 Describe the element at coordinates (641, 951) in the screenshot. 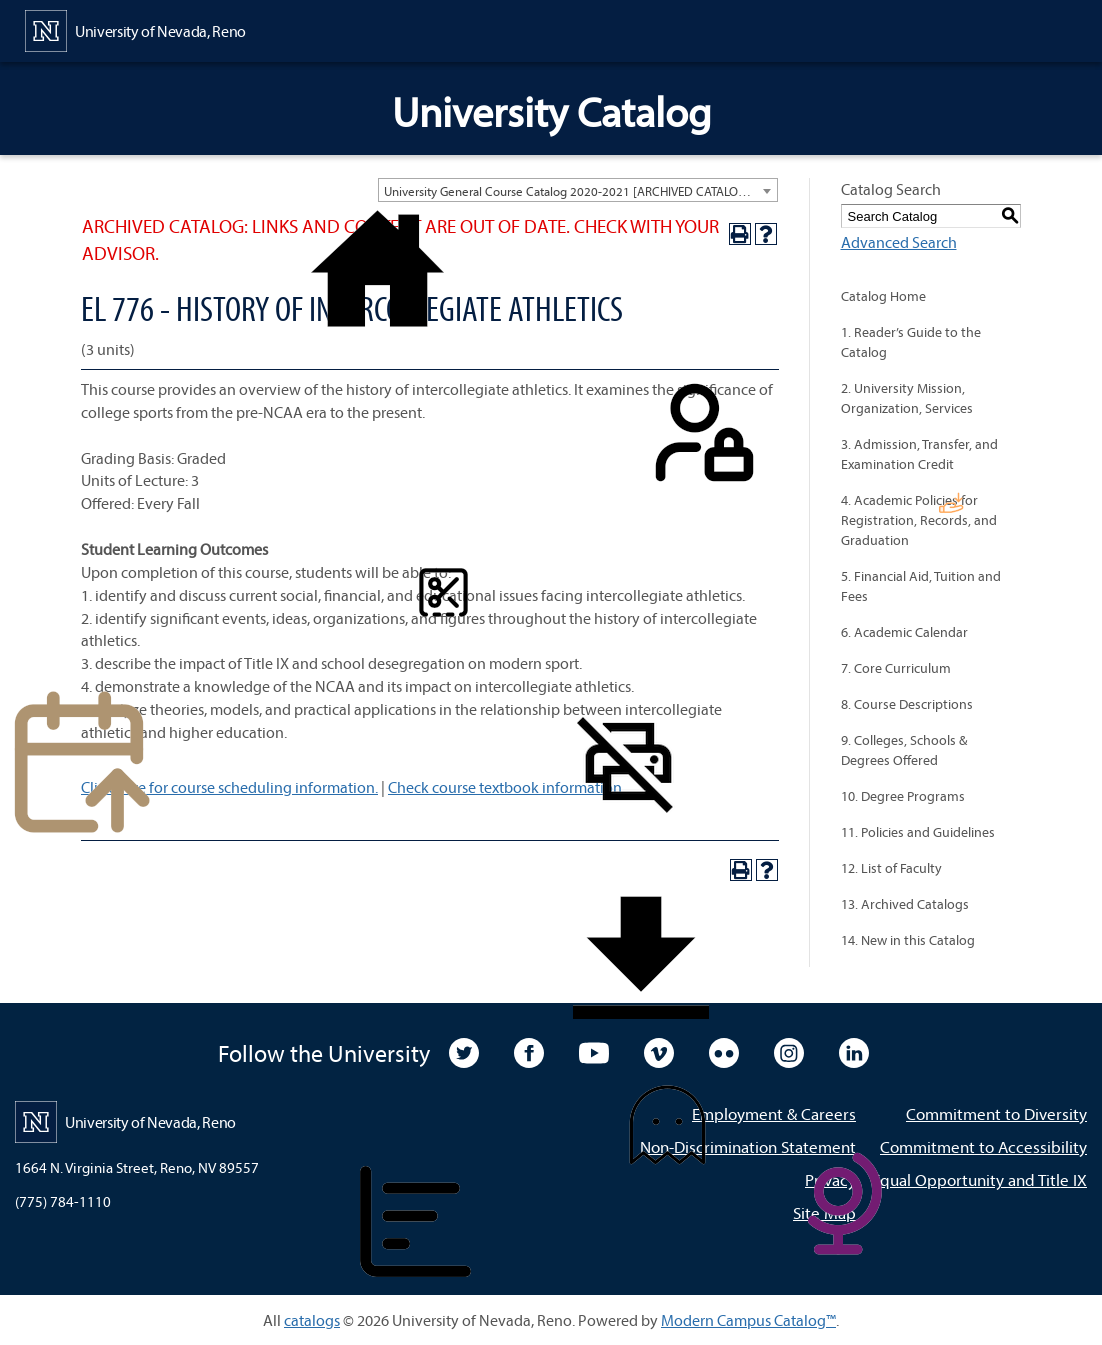

I see `download a file or content` at that location.